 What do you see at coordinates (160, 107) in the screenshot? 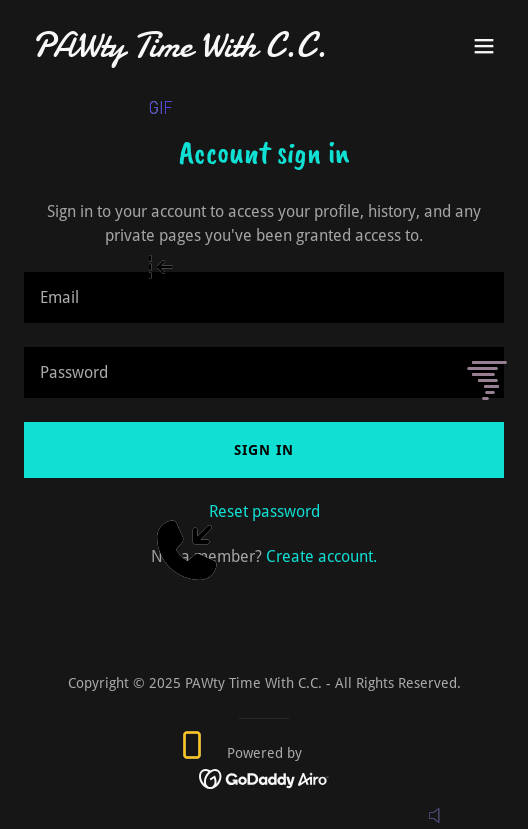
I see `insert a gif into your message` at bounding box center [160, 107].